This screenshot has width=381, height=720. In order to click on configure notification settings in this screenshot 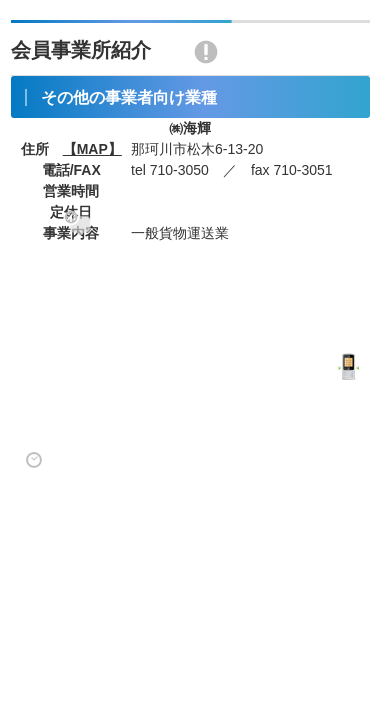, I will do `click(77, 223)`.